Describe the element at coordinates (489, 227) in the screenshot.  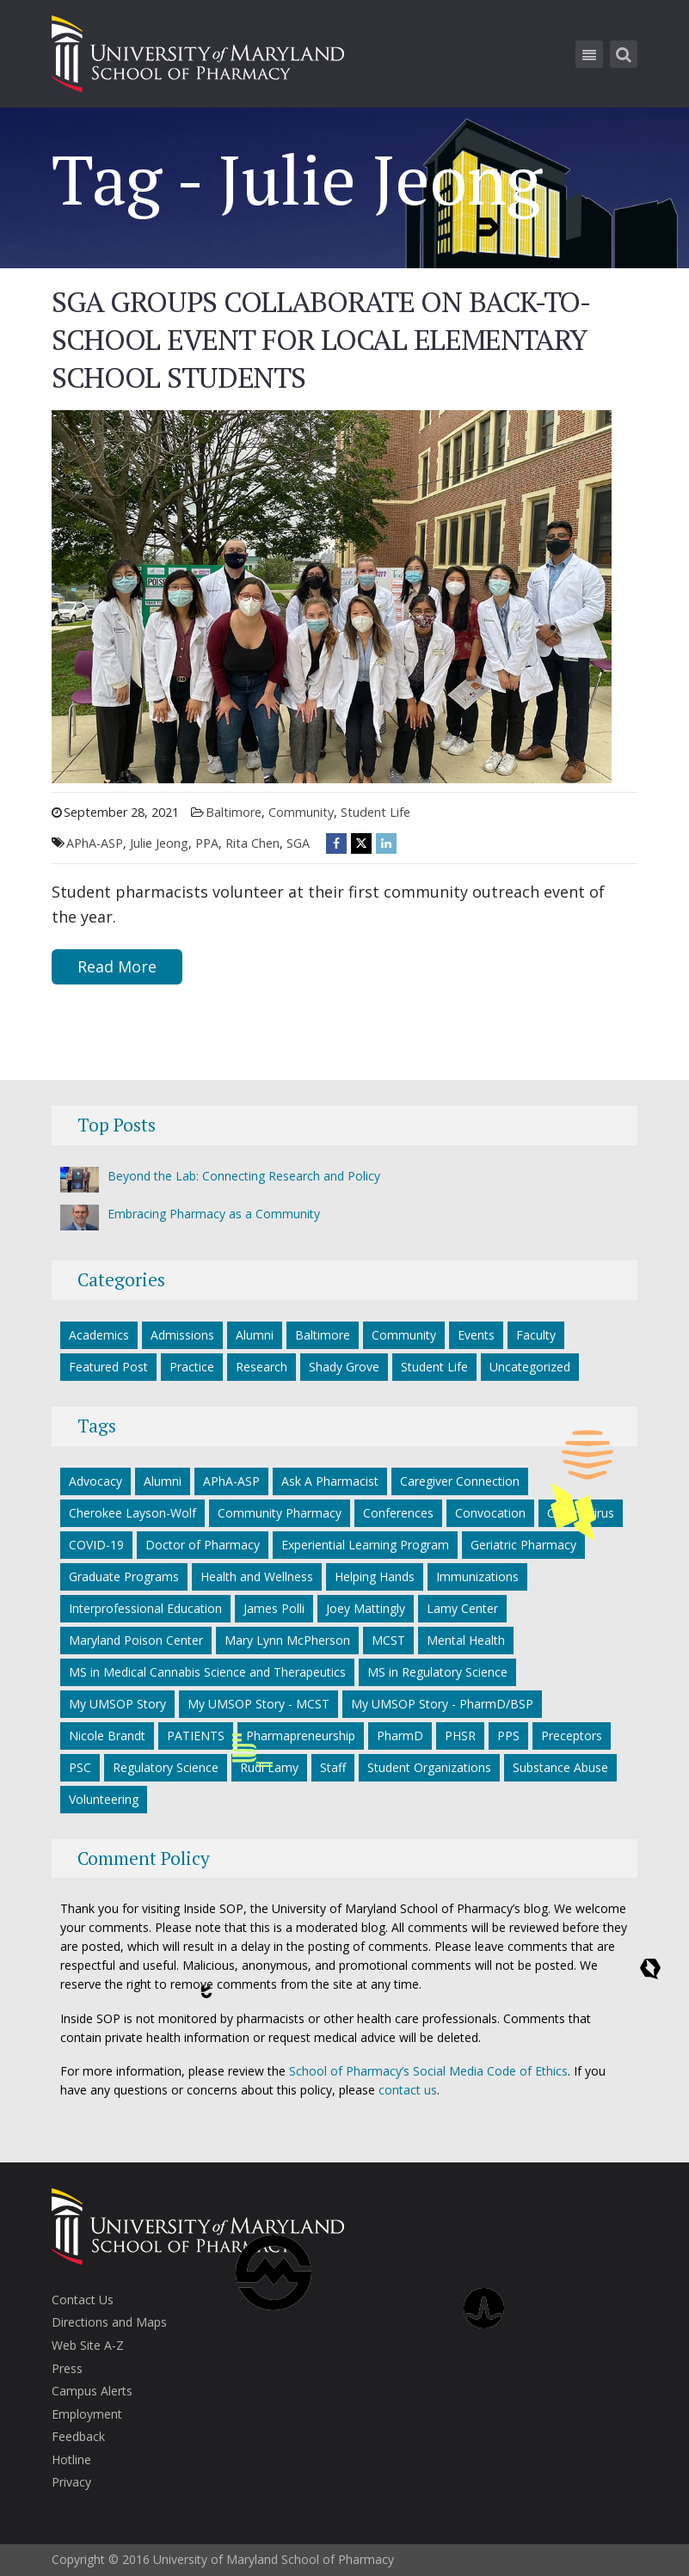
I see `open the V2EX community forum` at that location.